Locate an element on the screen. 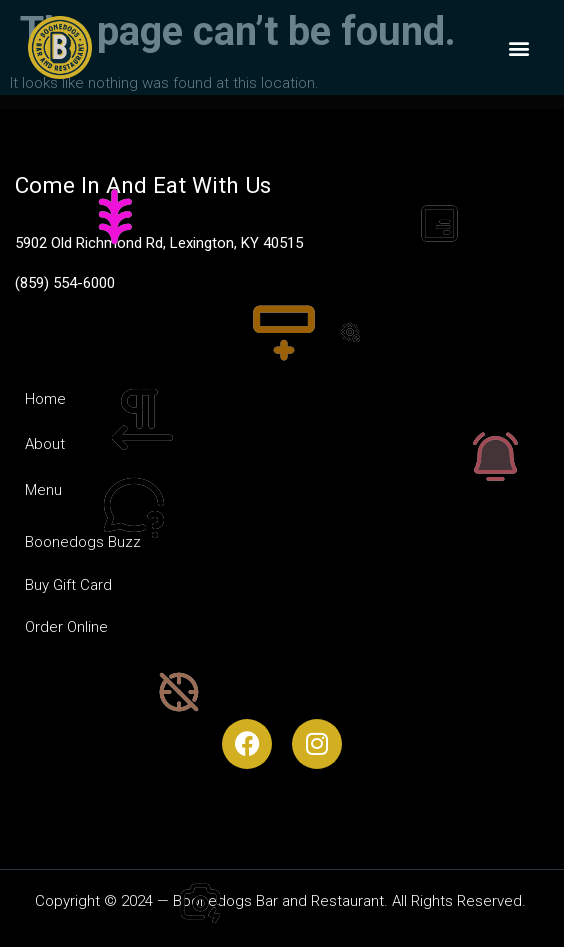 The width and height of the screenshot is (564, 947). insert a new row below is located at coordinates (284, 333).